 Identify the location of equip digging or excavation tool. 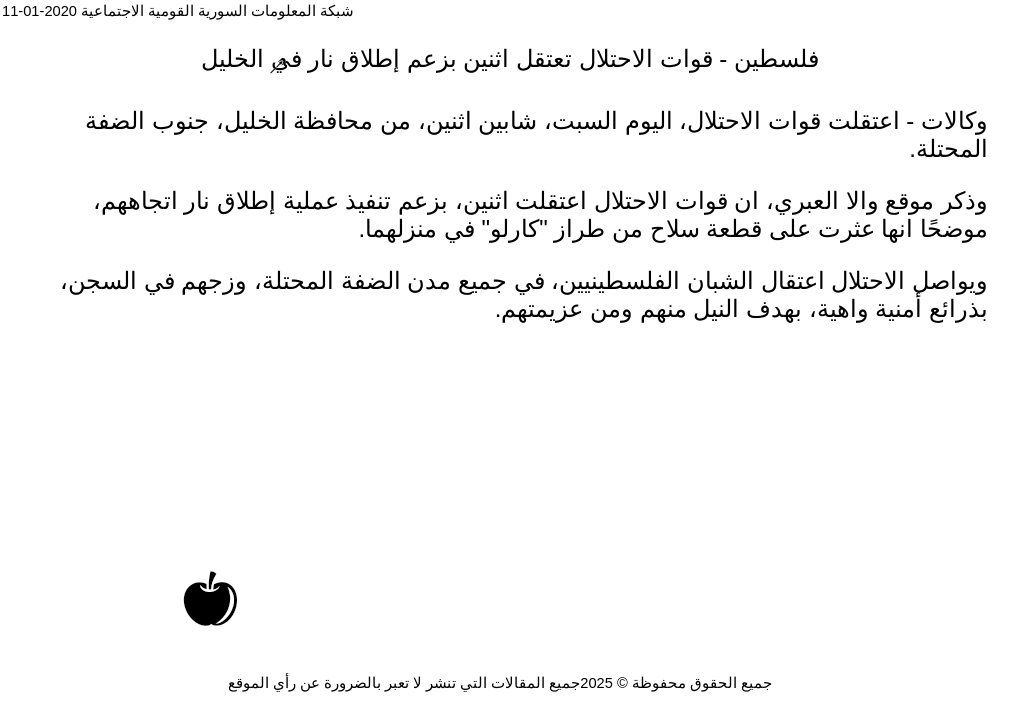
(278, 66).